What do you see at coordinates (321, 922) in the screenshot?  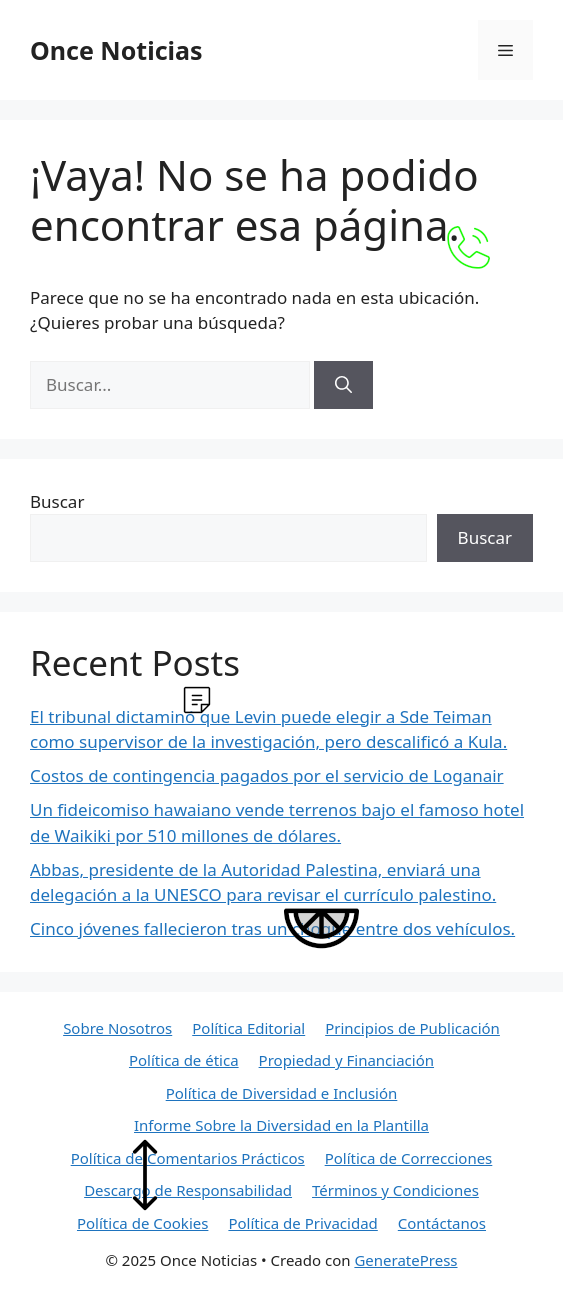 I see `indicates citrus or fruit-related content` at bounding box center [321, 922].